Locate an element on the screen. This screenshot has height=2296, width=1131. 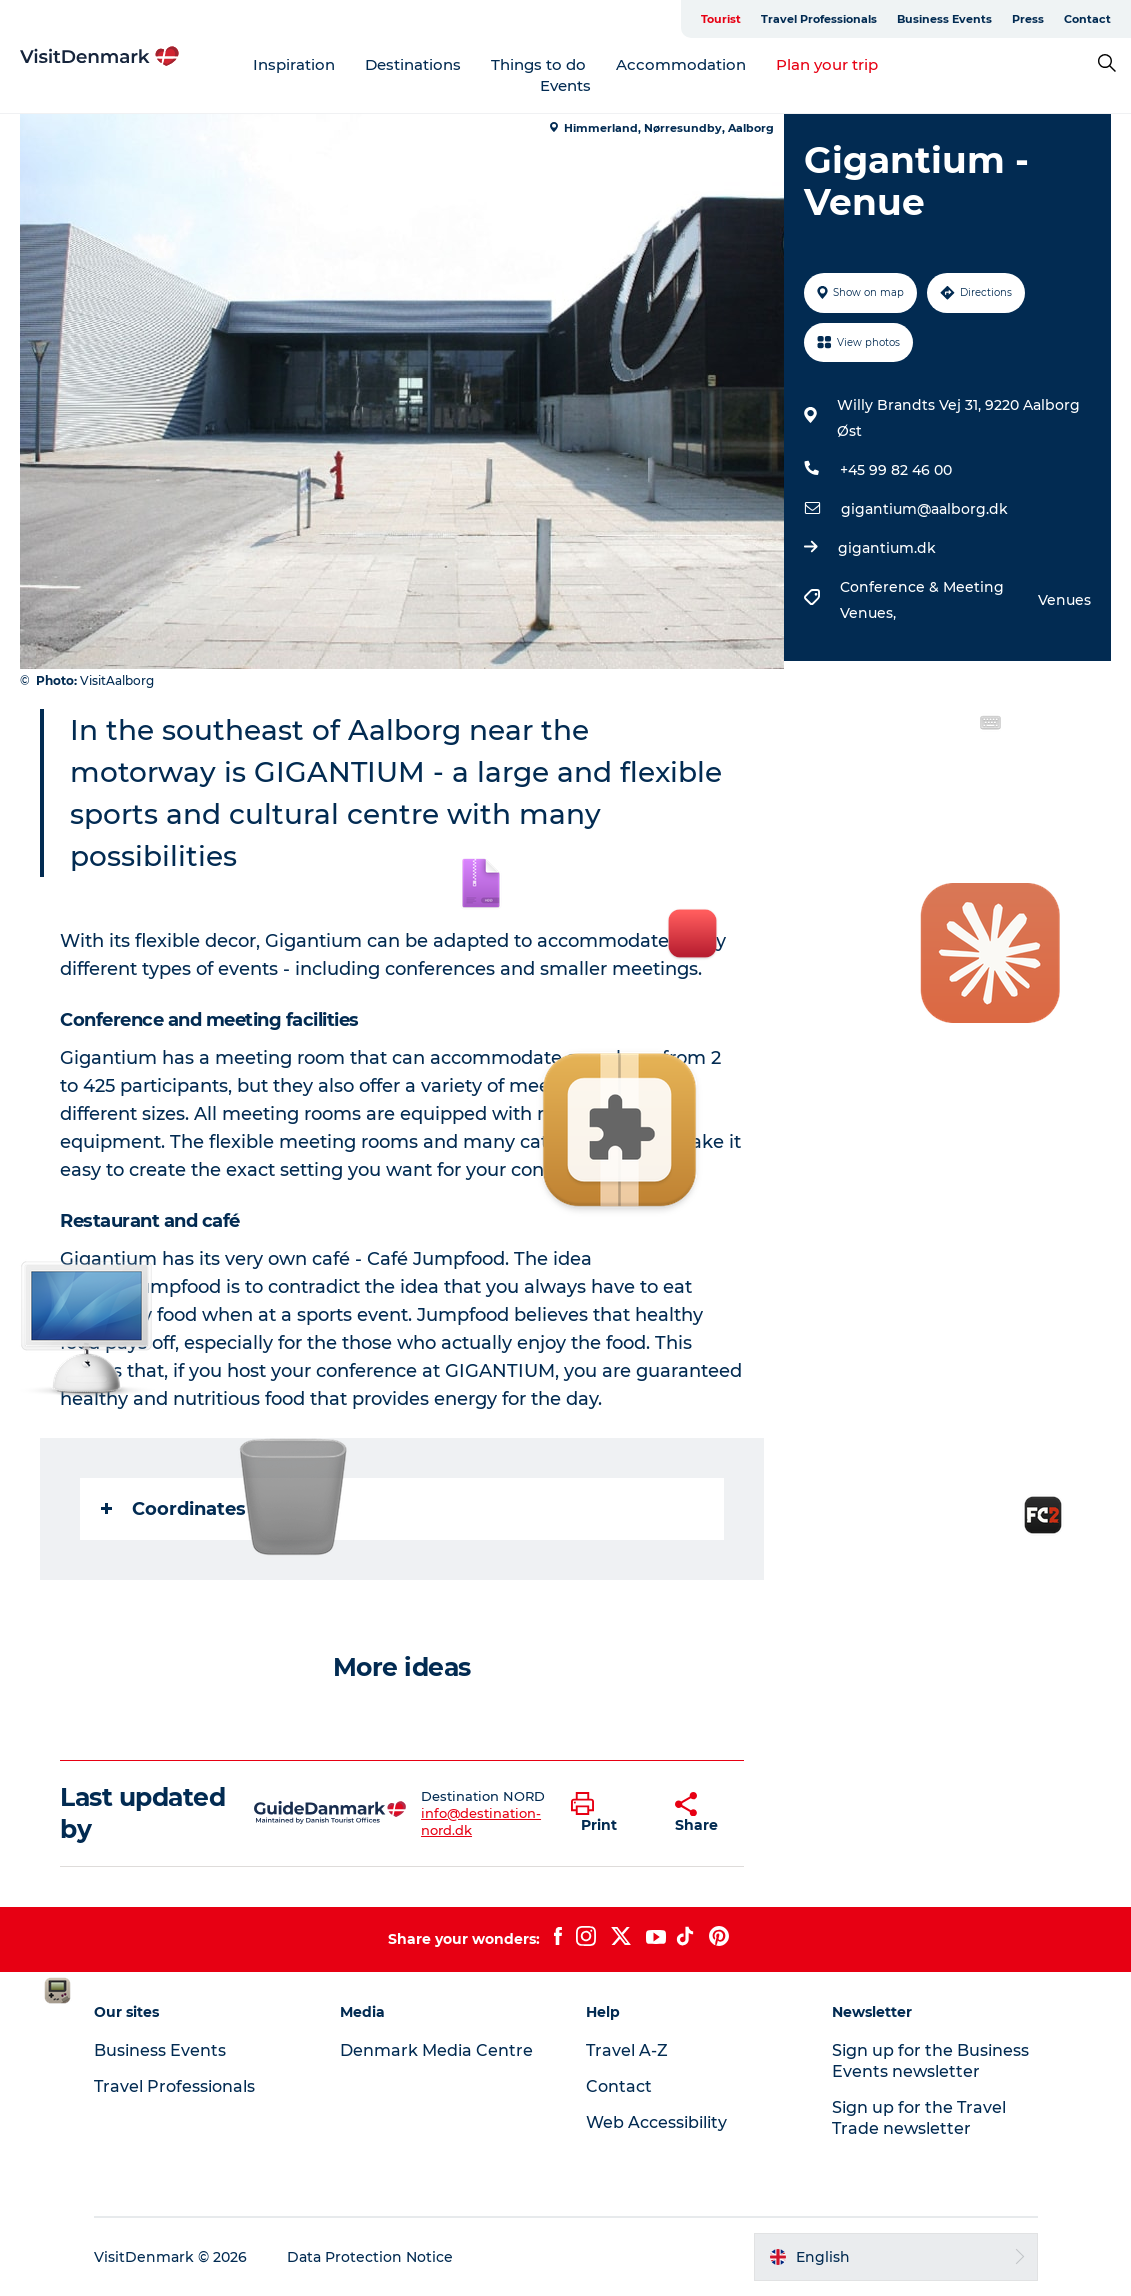
open on-screen keyboard is located at coordinates (990, 722).